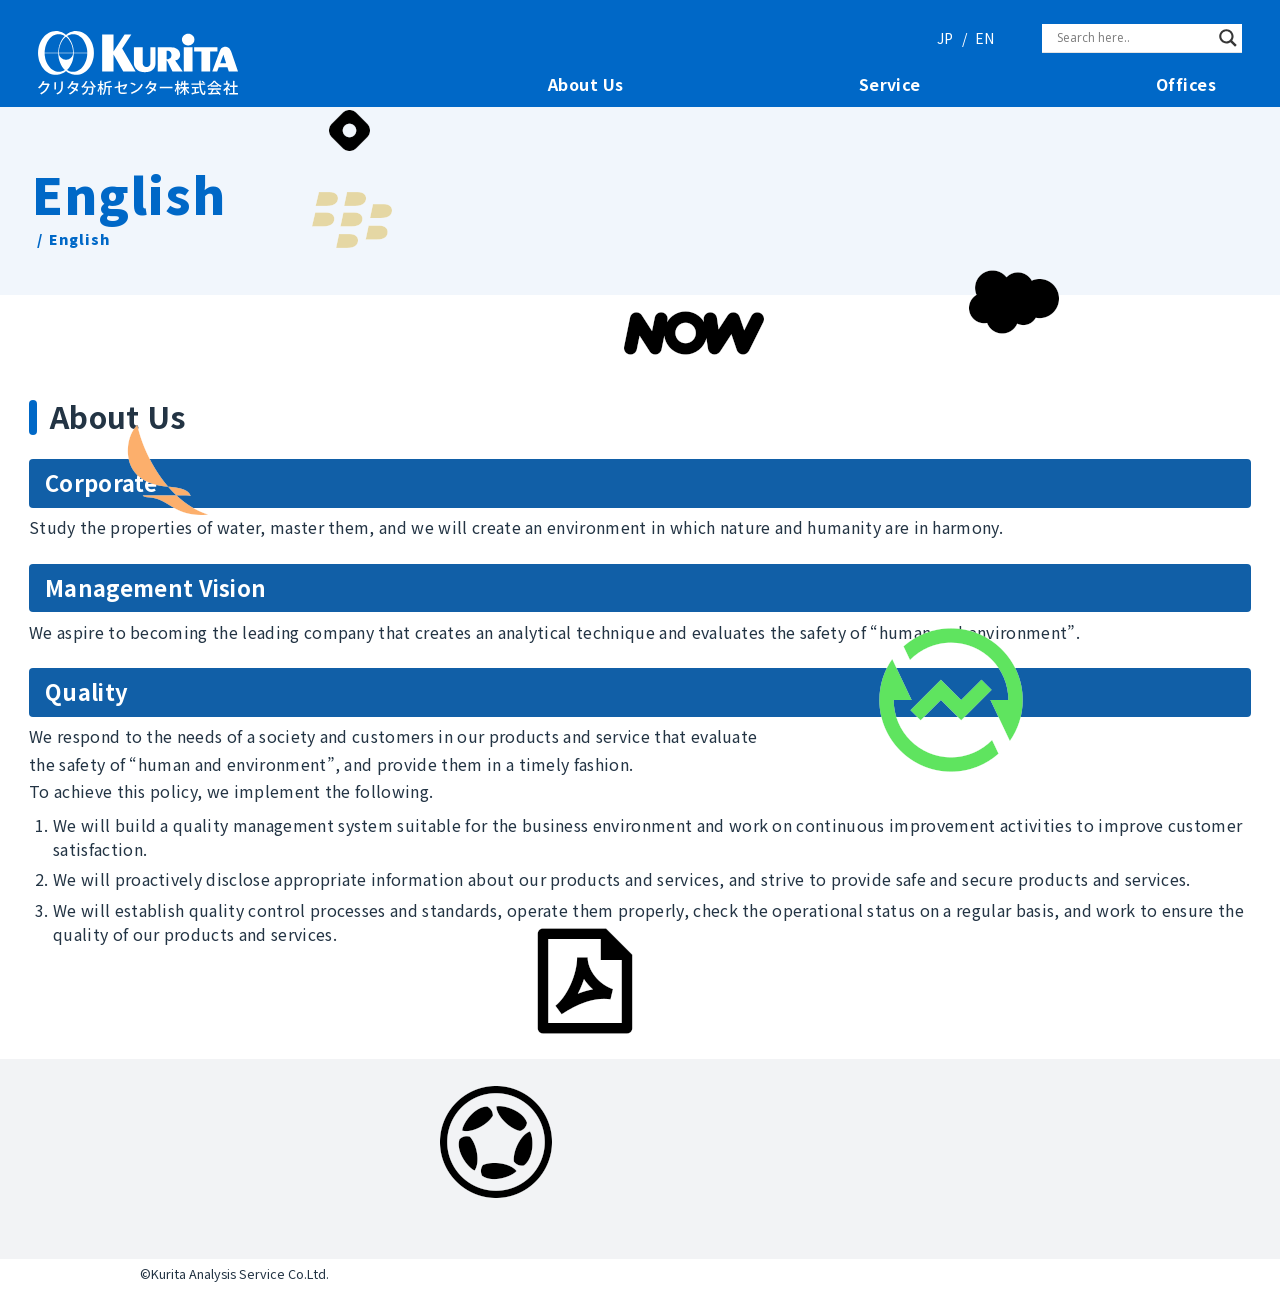 The image size is (1280, 1312). Describe the element at coordinates (496, 1142) in the screenshot. I see `corona engine logo` at that location.